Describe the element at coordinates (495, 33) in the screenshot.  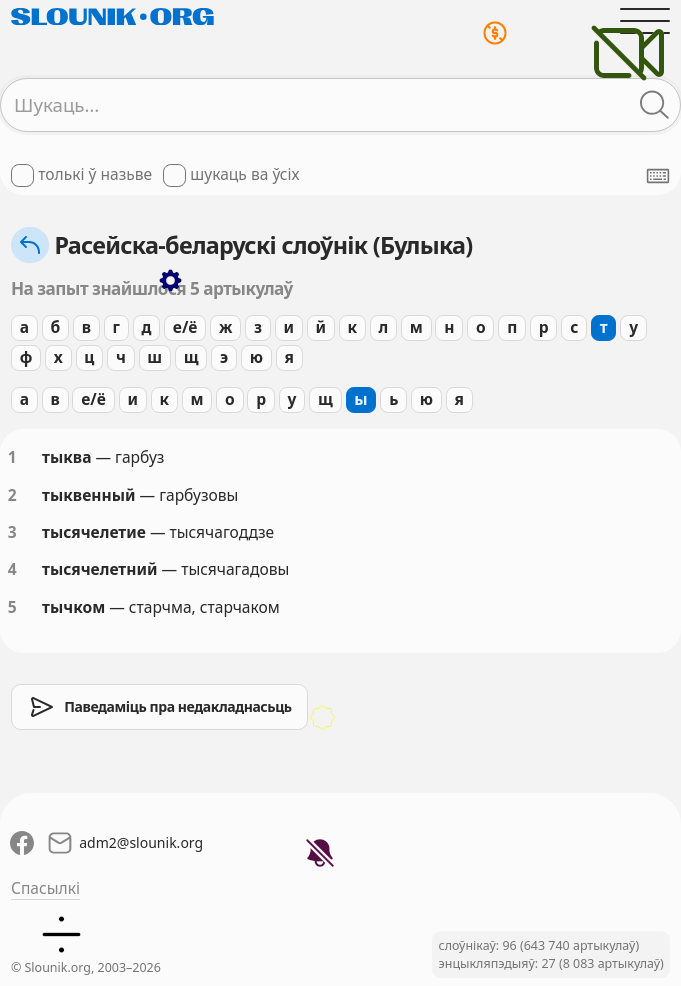
I see `indicates free or no-cost content` at that location.